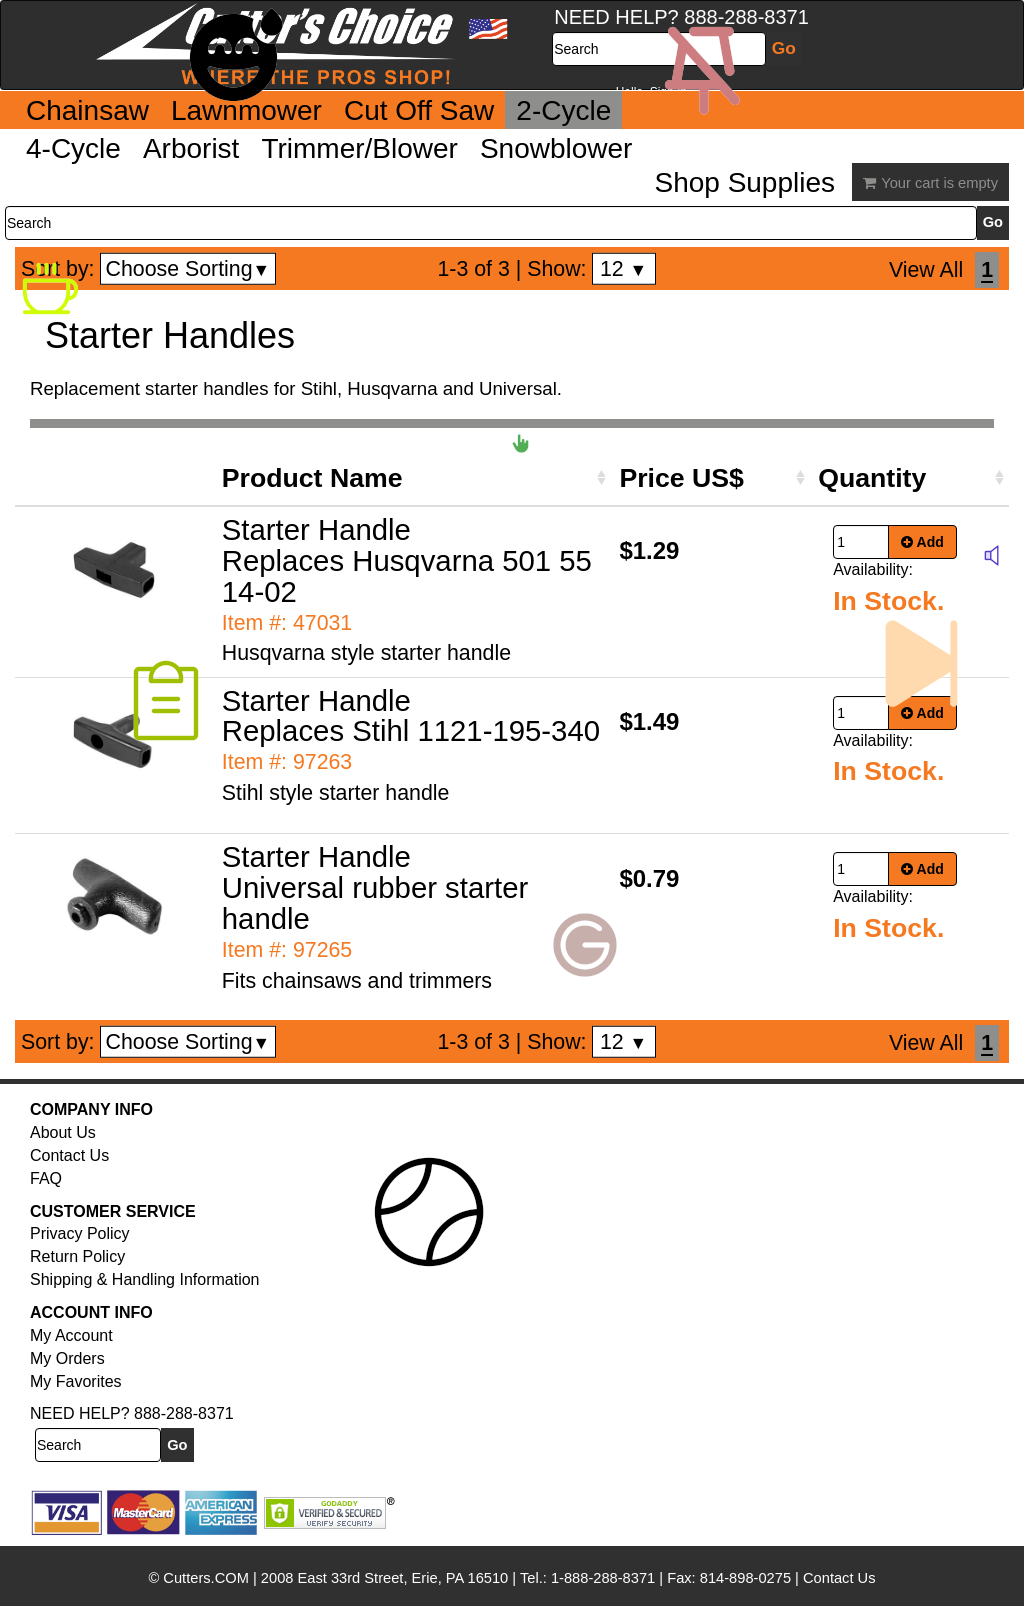 This screenshot has height=1606, width=1024. I want to click on view clipboard contents, so click(166, 702).